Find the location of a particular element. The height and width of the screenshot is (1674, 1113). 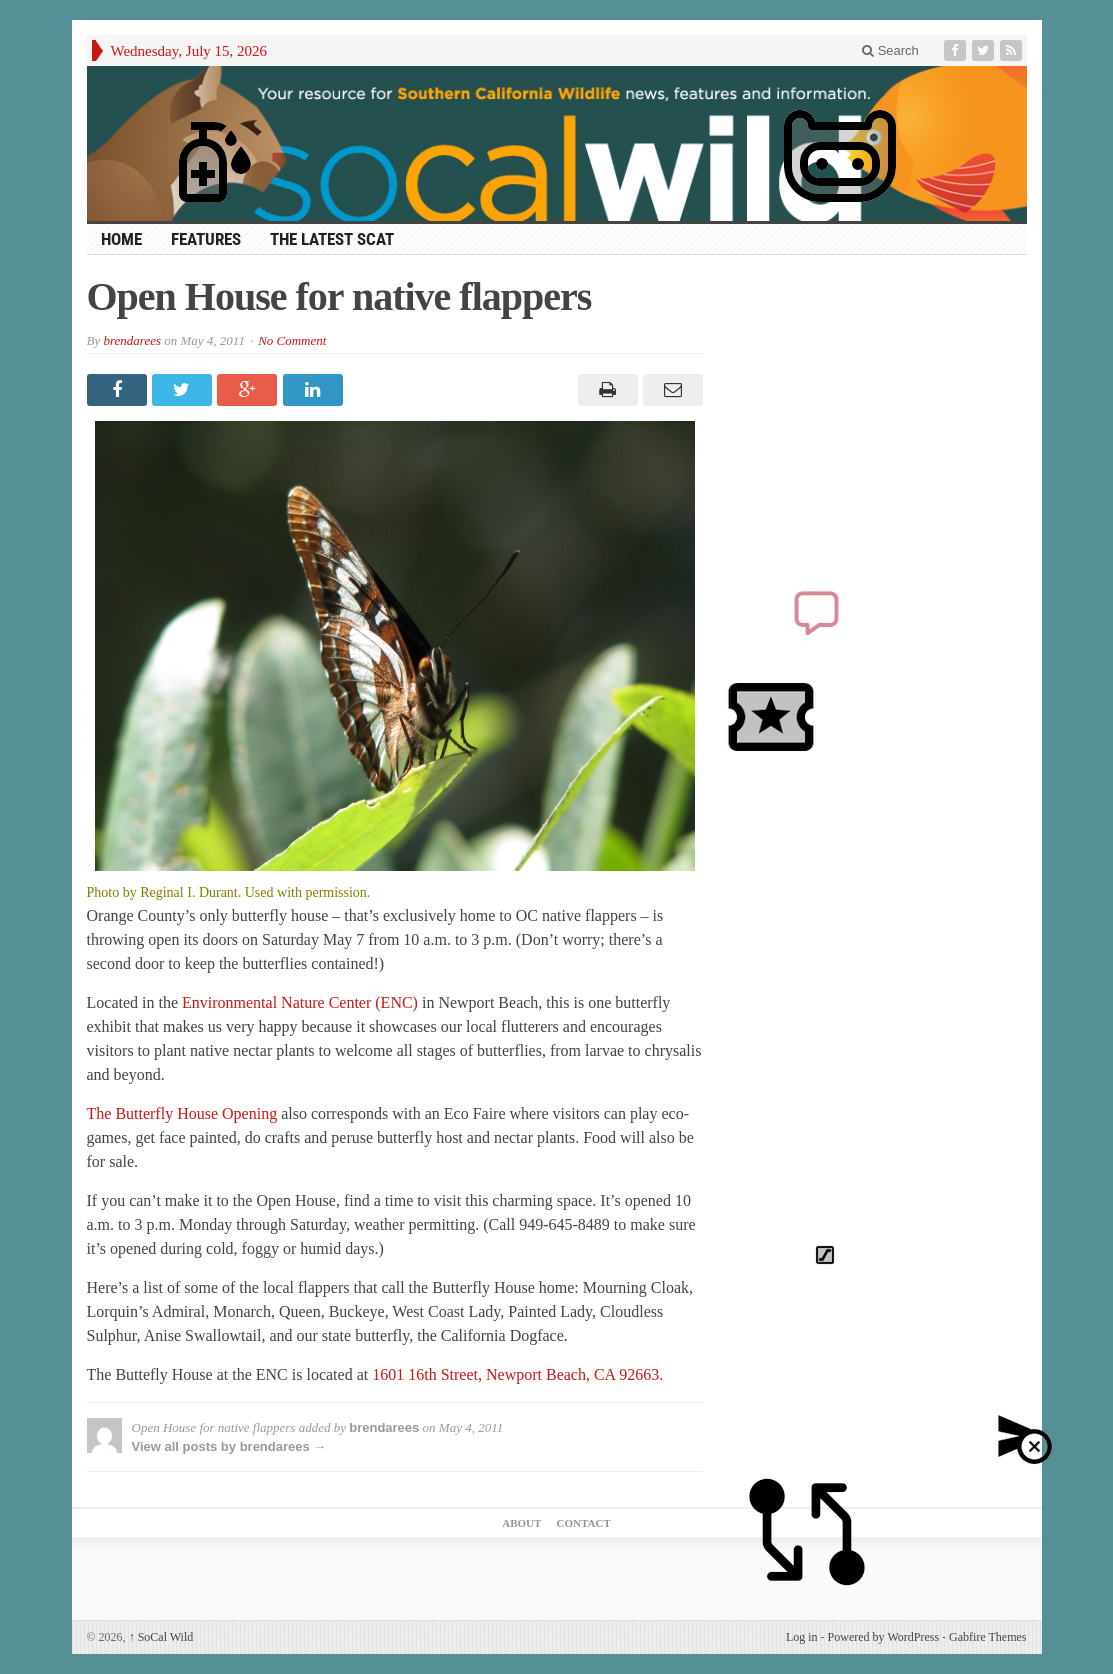

finn the human character icon from adventure time is located at coordinates (840, 154).